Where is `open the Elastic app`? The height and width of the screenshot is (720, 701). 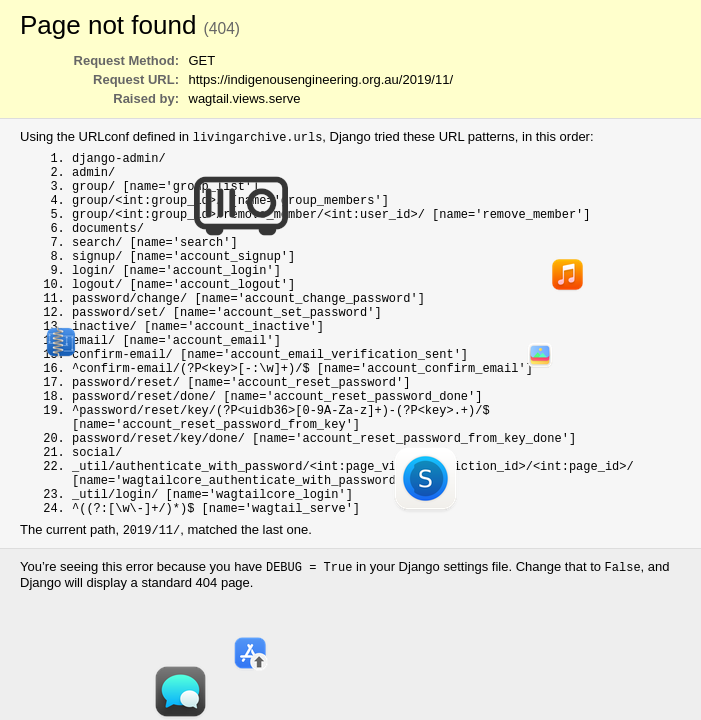 open the Elastic app is located at coordinates (61, 342).